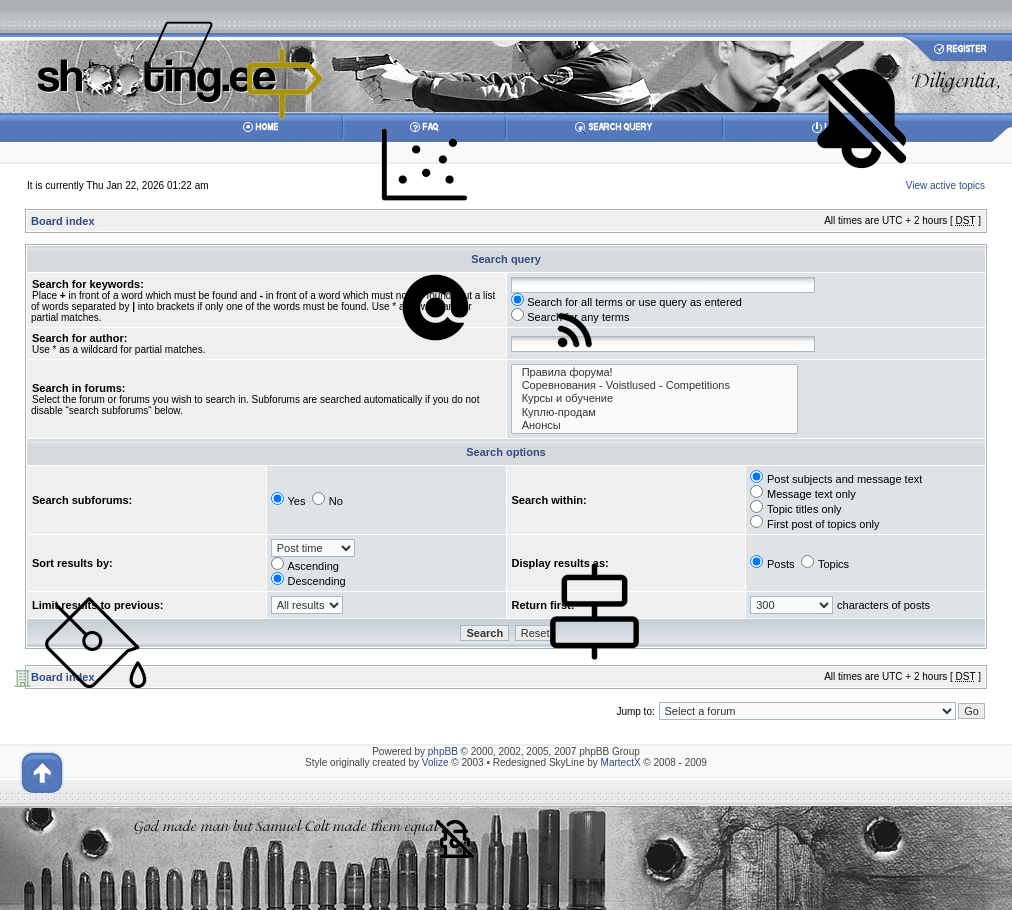 Image resolution: width=1012 pixels, height=910 pixels. What do you see at coordinates (861, 118) in the screenshot?
I see `mute notifications` at bounding box center [861, 118].